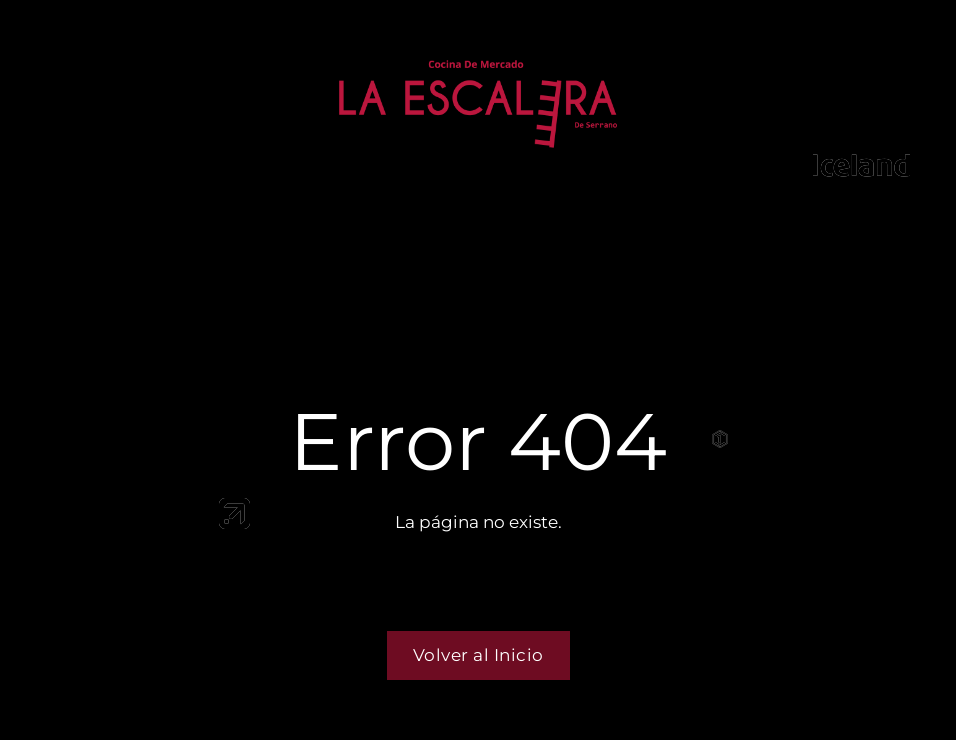  What do you see at coordinates (861, 165) in the screenshot?
I see `Iceland grocery store brand logo` at bounding box center [861, 165].